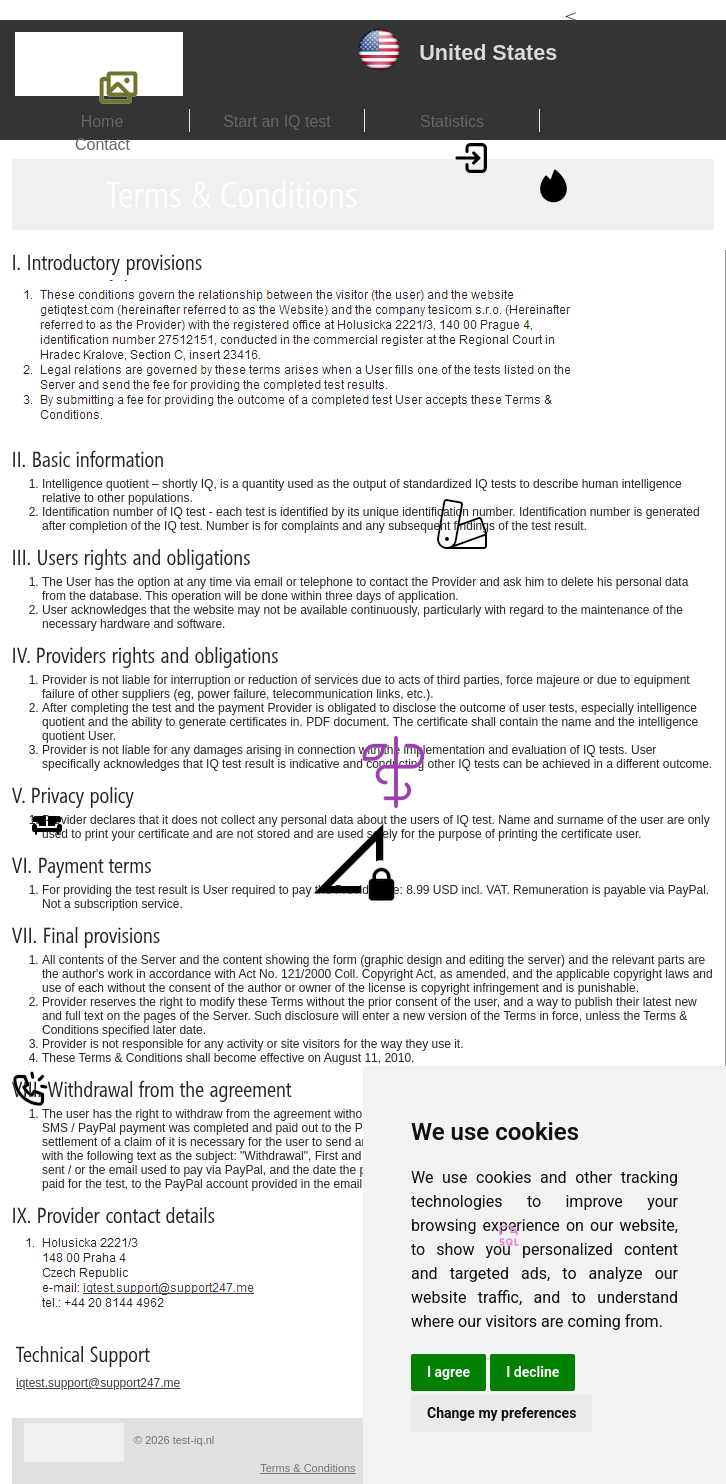 Image resolution: width=726 pixels, height=1484 pixels. Describe the element at coordinates (47, 825) in the screenshot. I see `browse furniture or home decor items` at that location.